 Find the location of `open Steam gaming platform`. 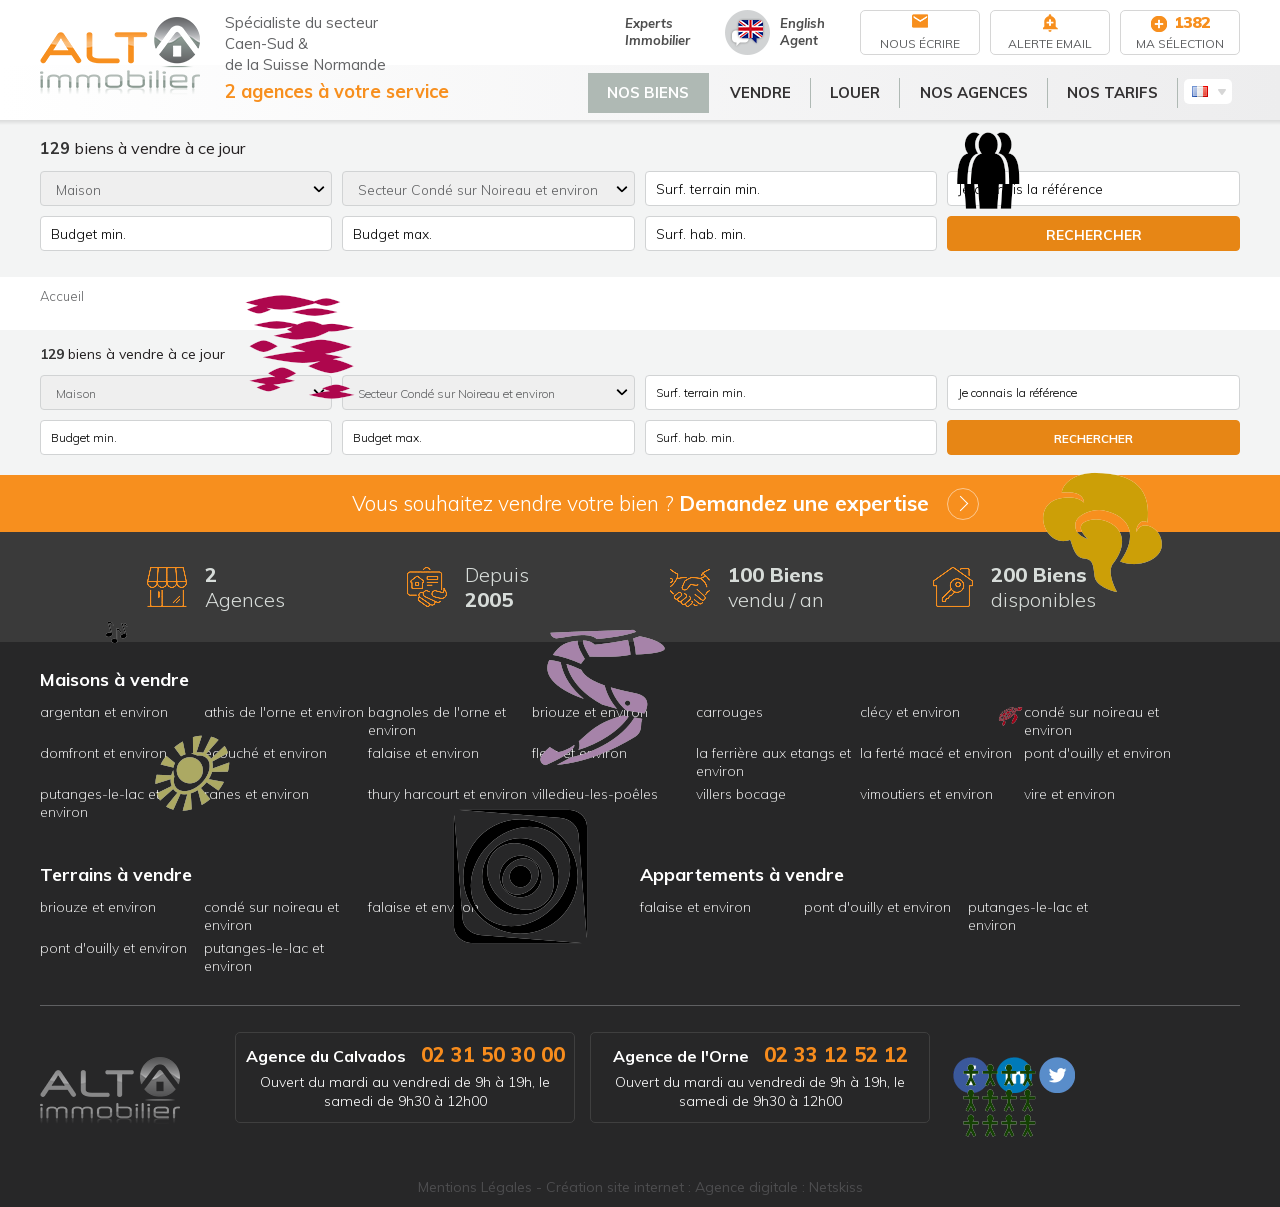

open Steam gaming platform is located at coordinates (1102, 532).